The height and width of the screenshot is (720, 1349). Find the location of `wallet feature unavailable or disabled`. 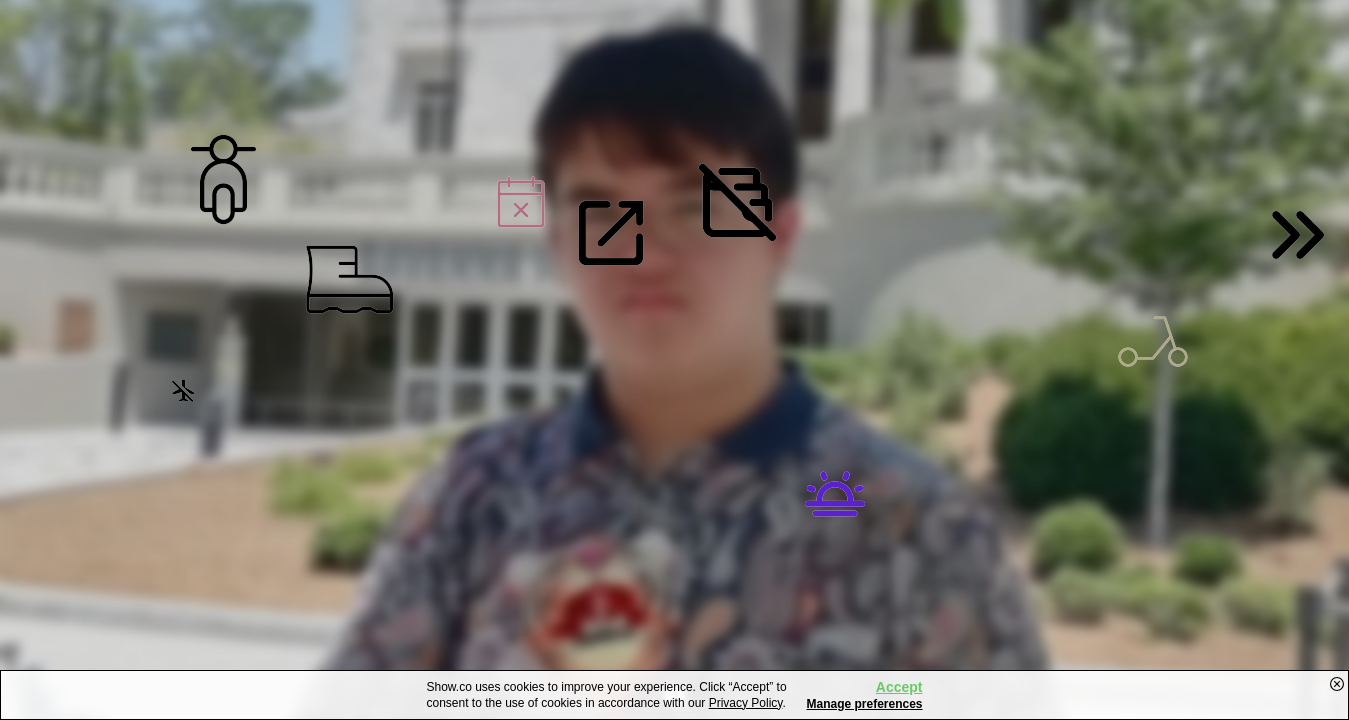

wallet feature unavailable or disabled is located at coordinates (737, 202).